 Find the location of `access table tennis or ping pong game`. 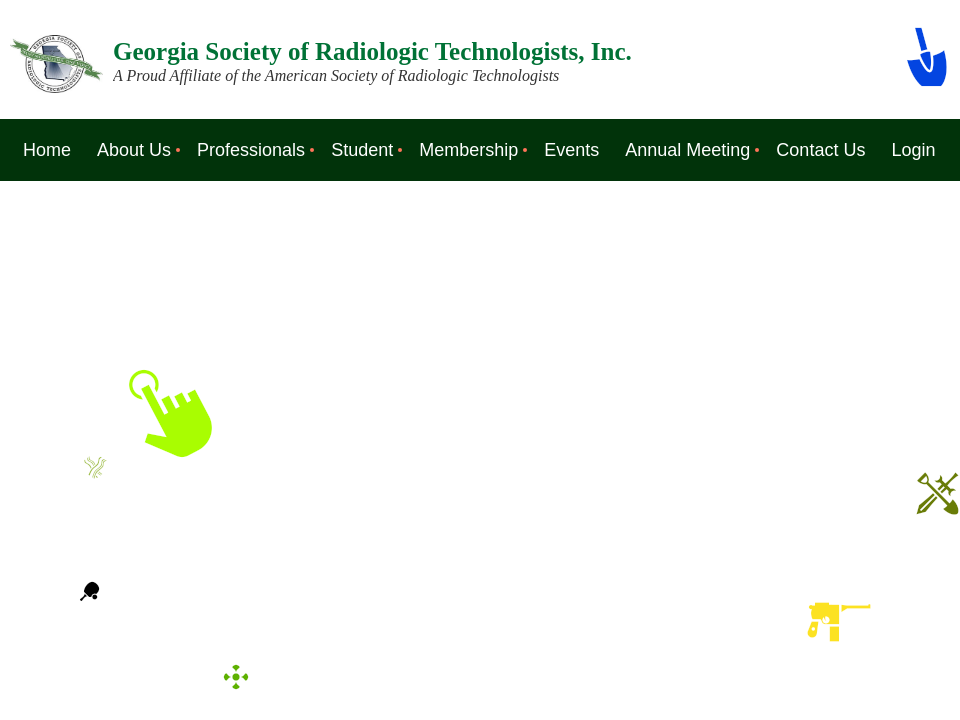

access table tennis or ping pong game is located at coordinates (89, 591).